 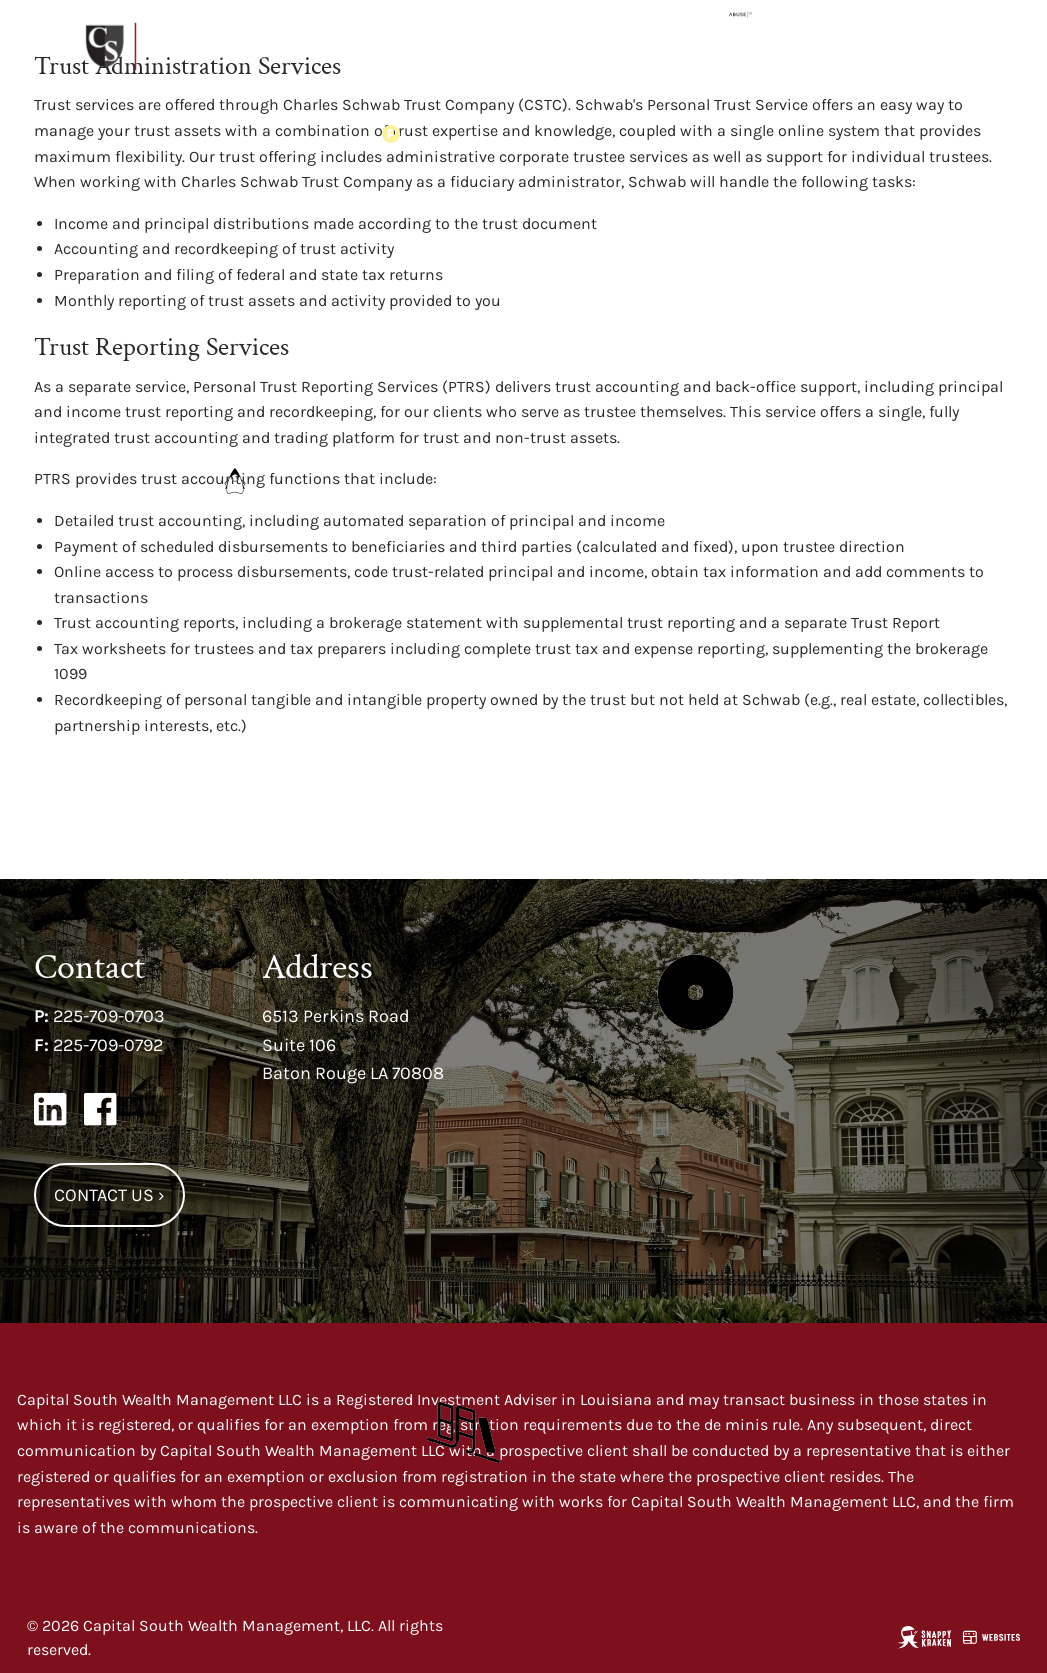 What do you see at coordinates (740, 14) in the screenshot?
I see `visit abuse.ch website` at bounding box center [740, 14].